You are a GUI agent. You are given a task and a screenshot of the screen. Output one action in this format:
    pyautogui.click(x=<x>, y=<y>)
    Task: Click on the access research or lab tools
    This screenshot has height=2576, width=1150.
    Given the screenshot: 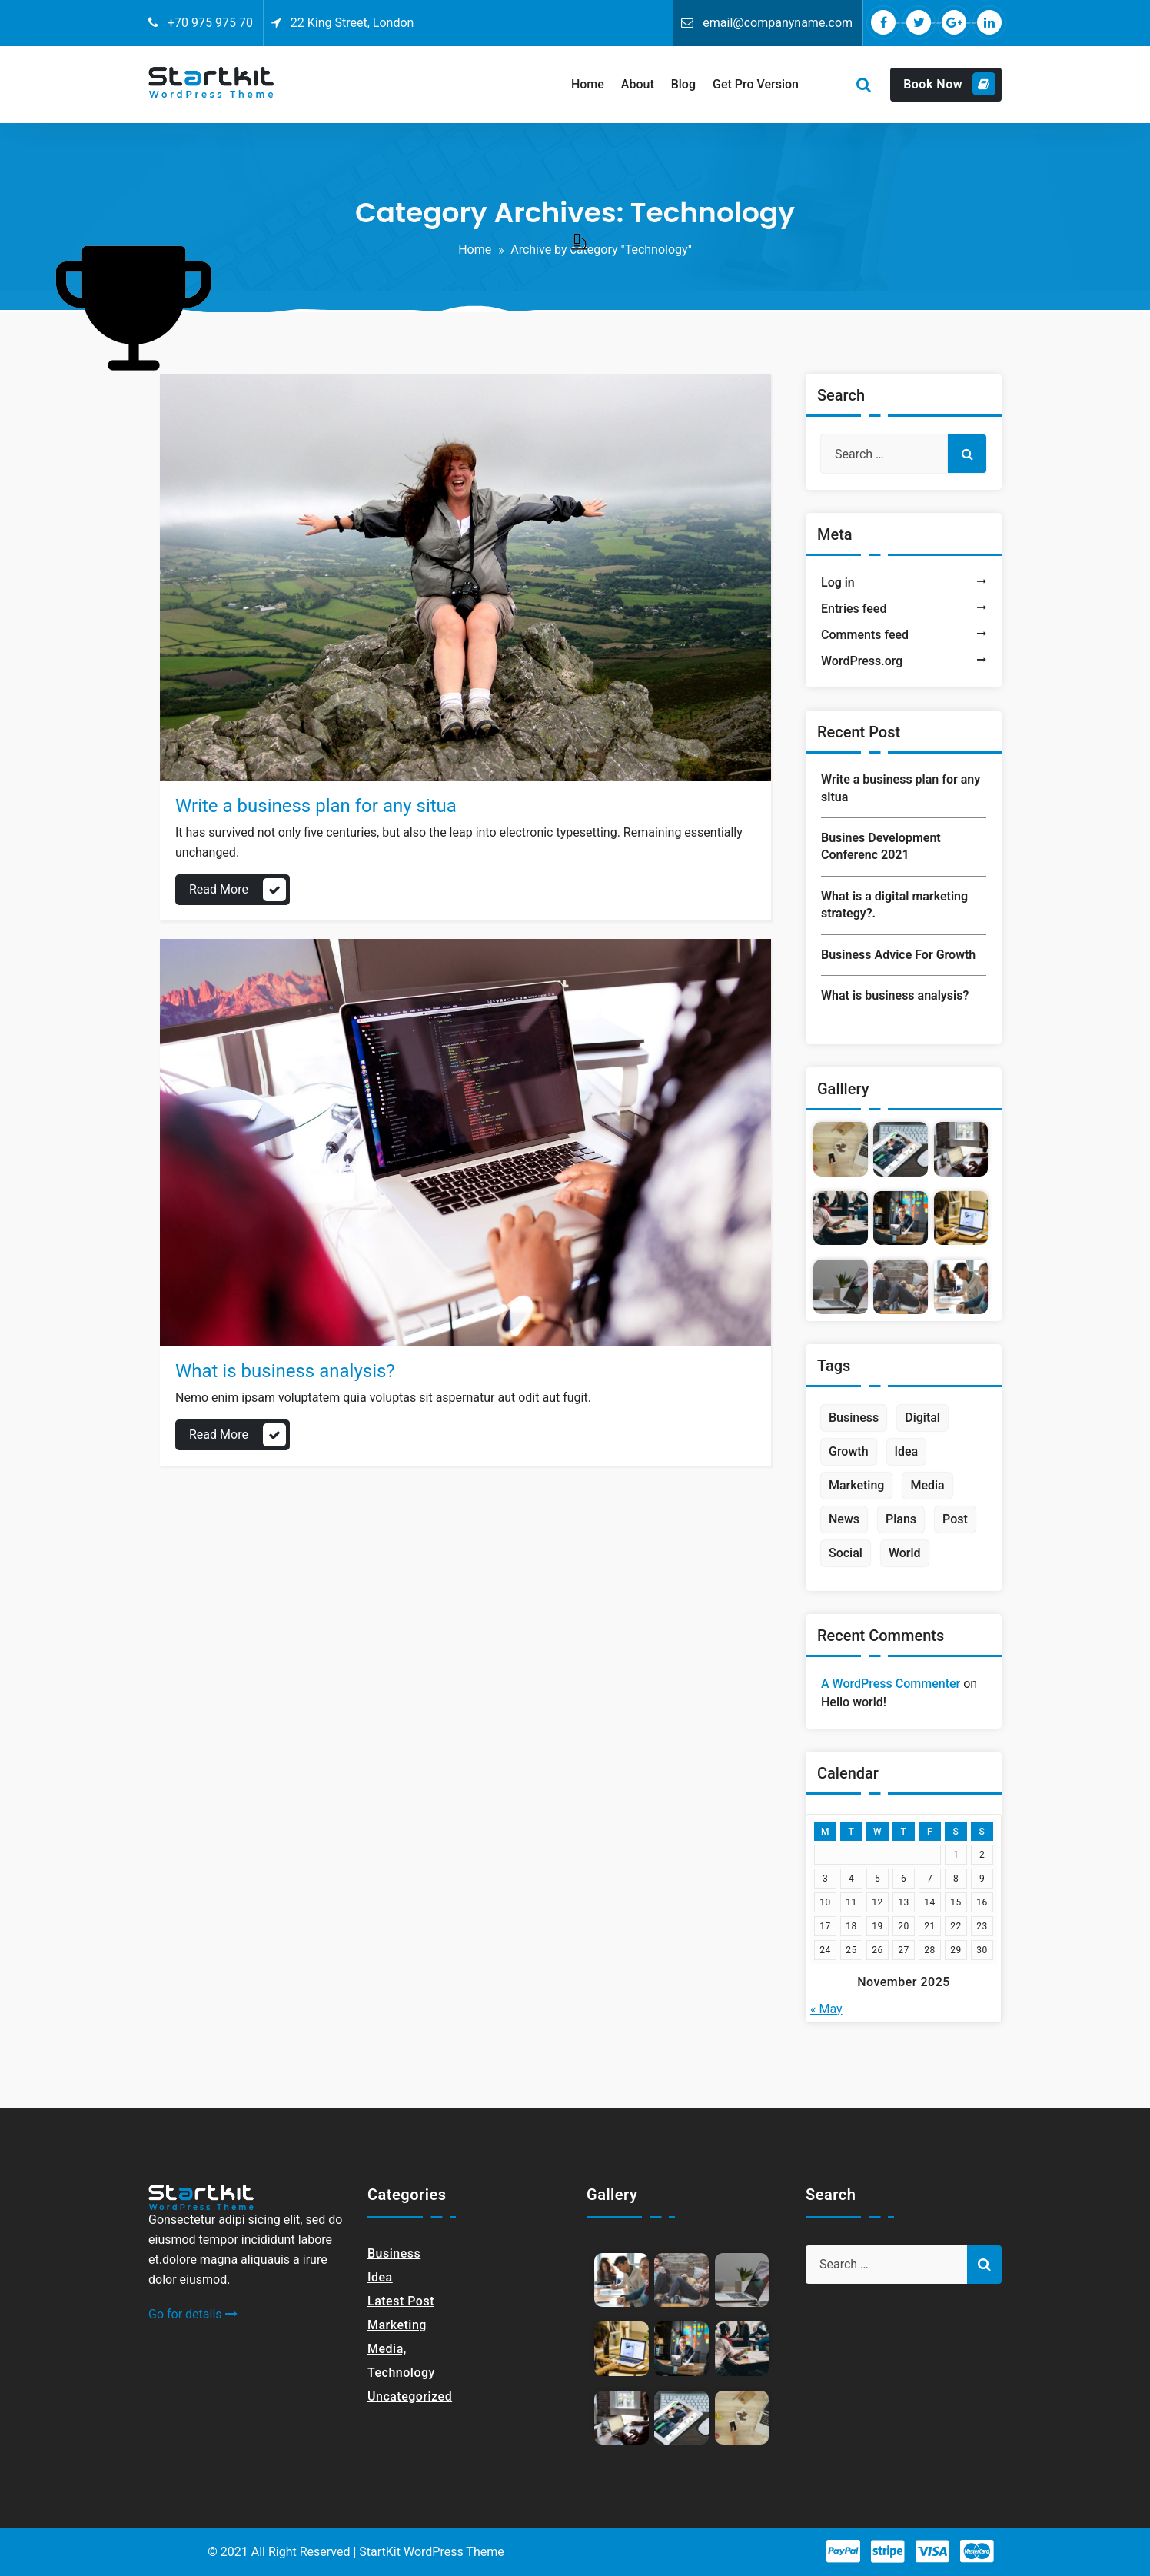 What is the action you would take?
    pyautogui.click(x=579, y=242)
    